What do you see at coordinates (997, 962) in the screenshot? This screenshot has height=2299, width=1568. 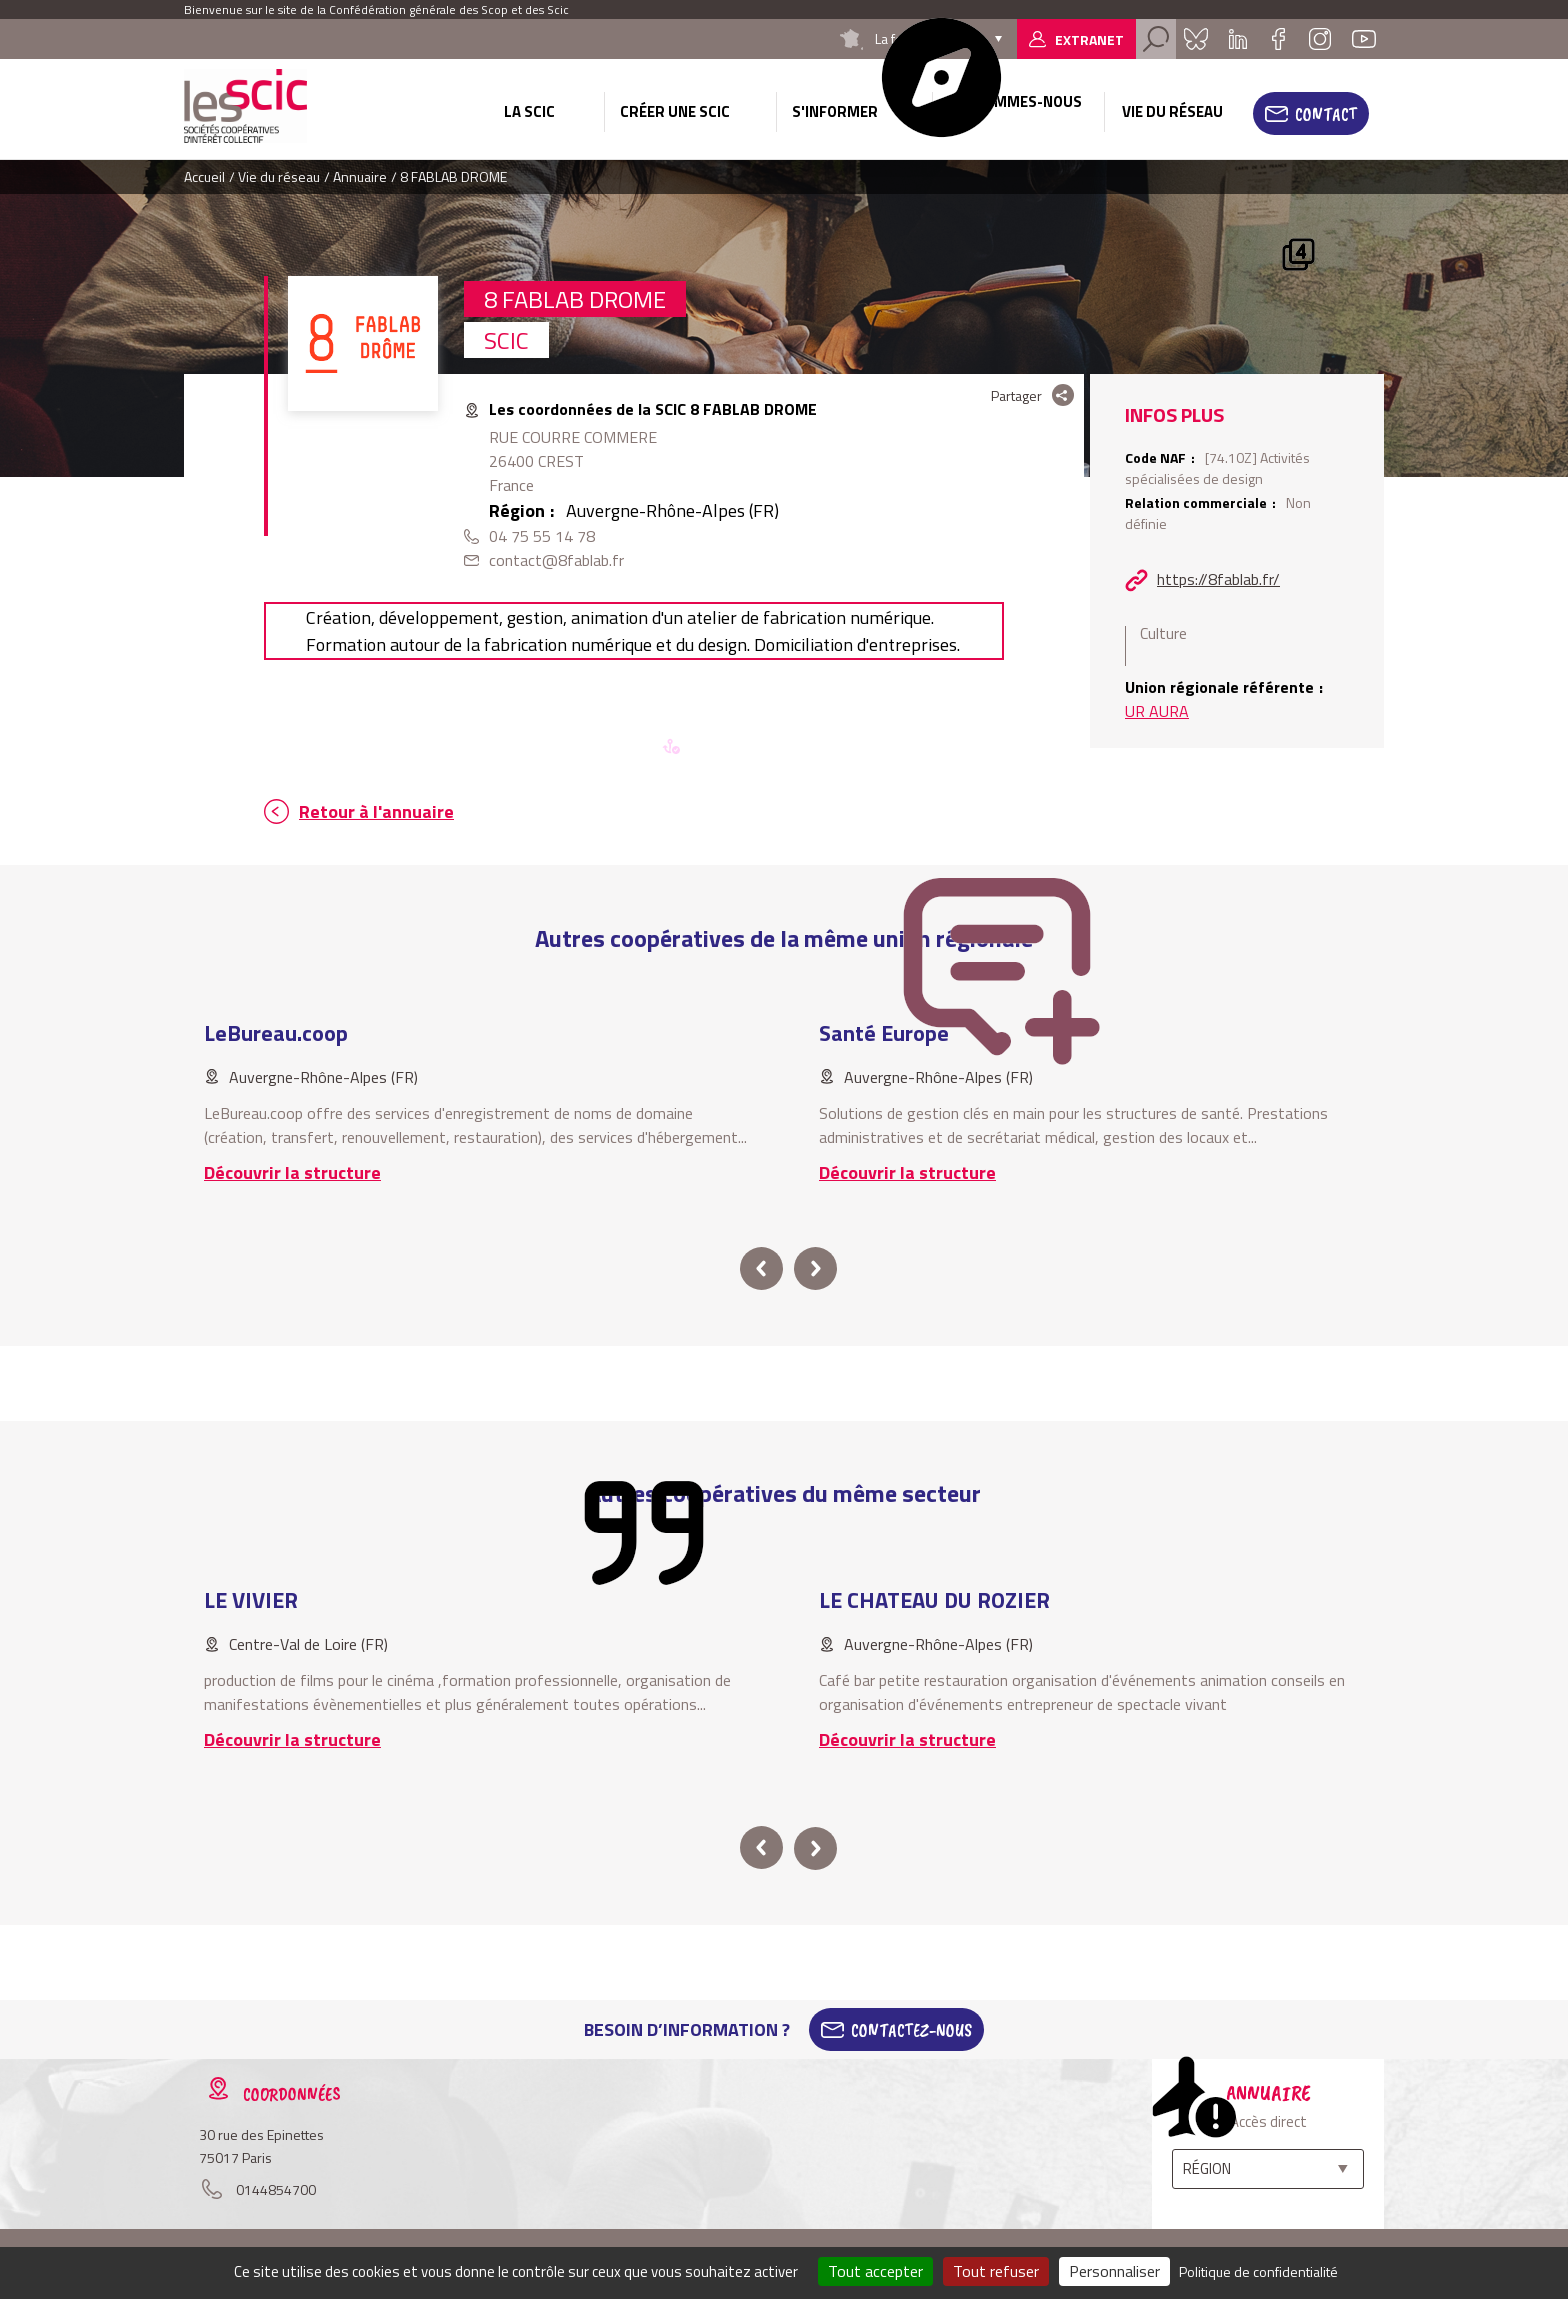 I see `compose a new message` at bounding box center [997, 962].